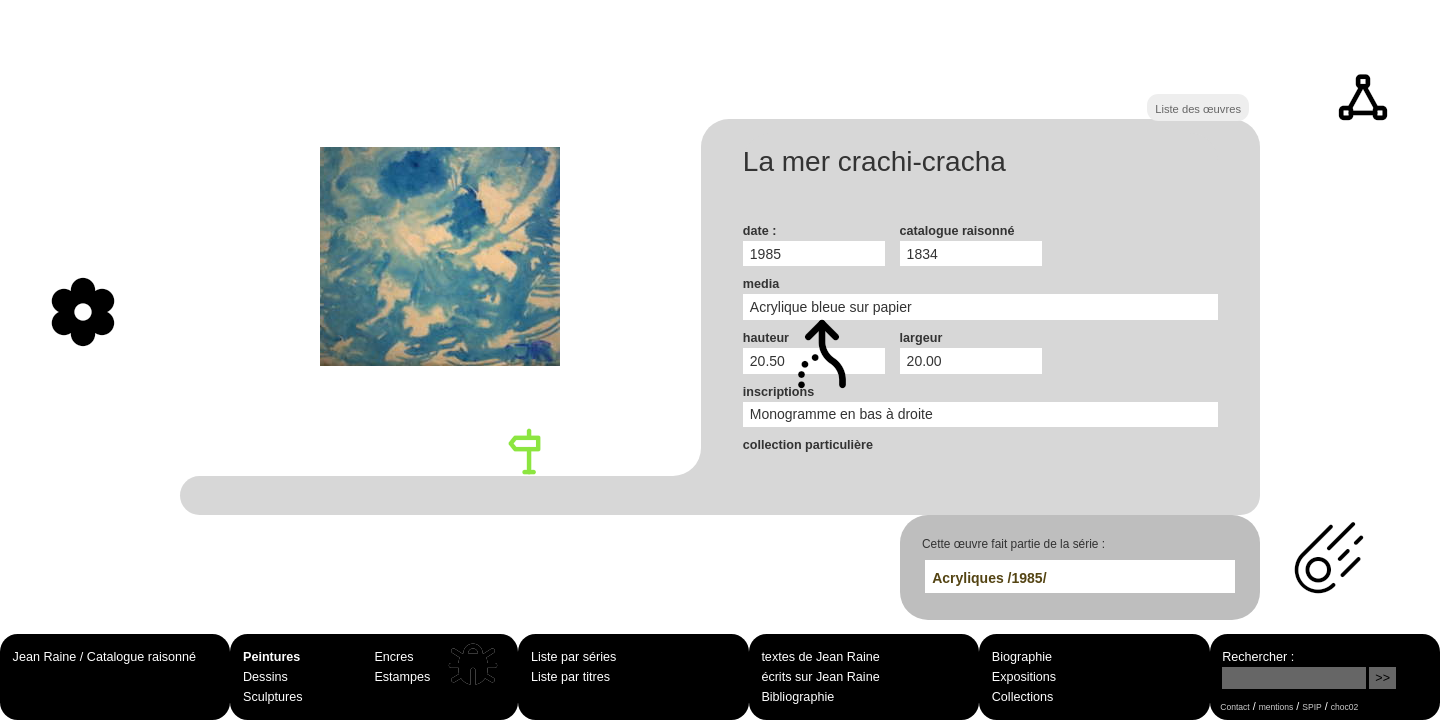 The width and height of the screenshot is (1440, 720). Describe the element at coordinates (822, 354) in the screenshot. I see `merge content from right side` at that location.